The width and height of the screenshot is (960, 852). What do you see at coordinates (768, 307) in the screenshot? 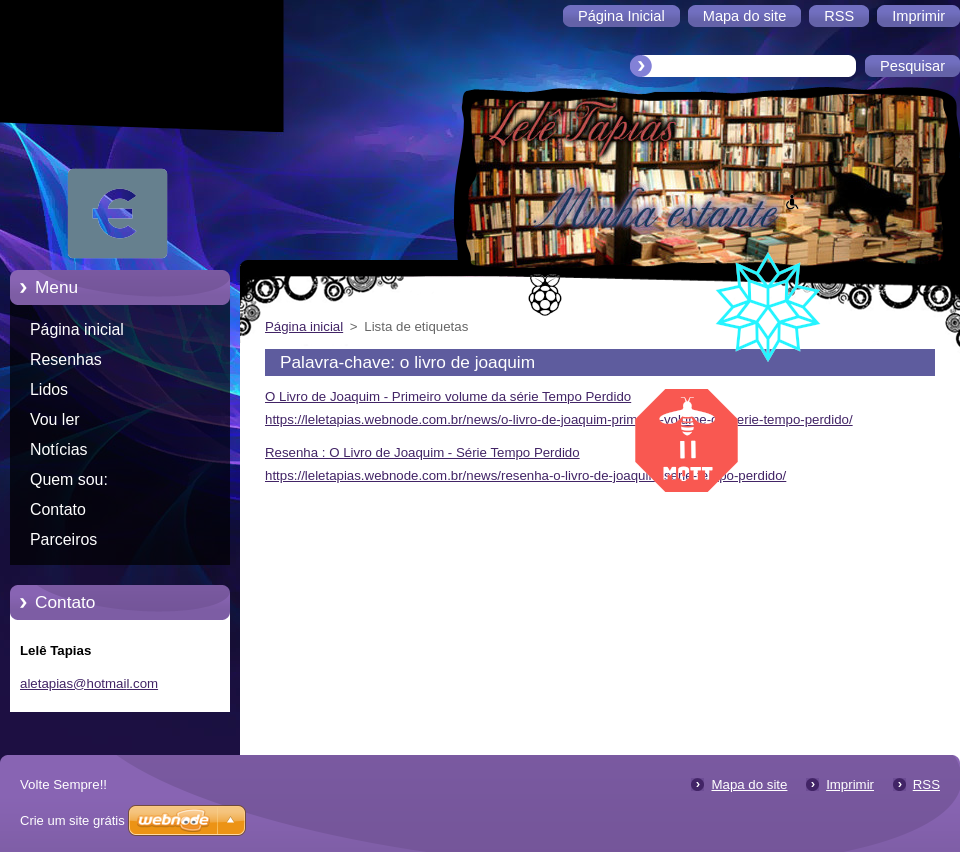
I see `open wolfram alpha` at bounding box center [768, 307].